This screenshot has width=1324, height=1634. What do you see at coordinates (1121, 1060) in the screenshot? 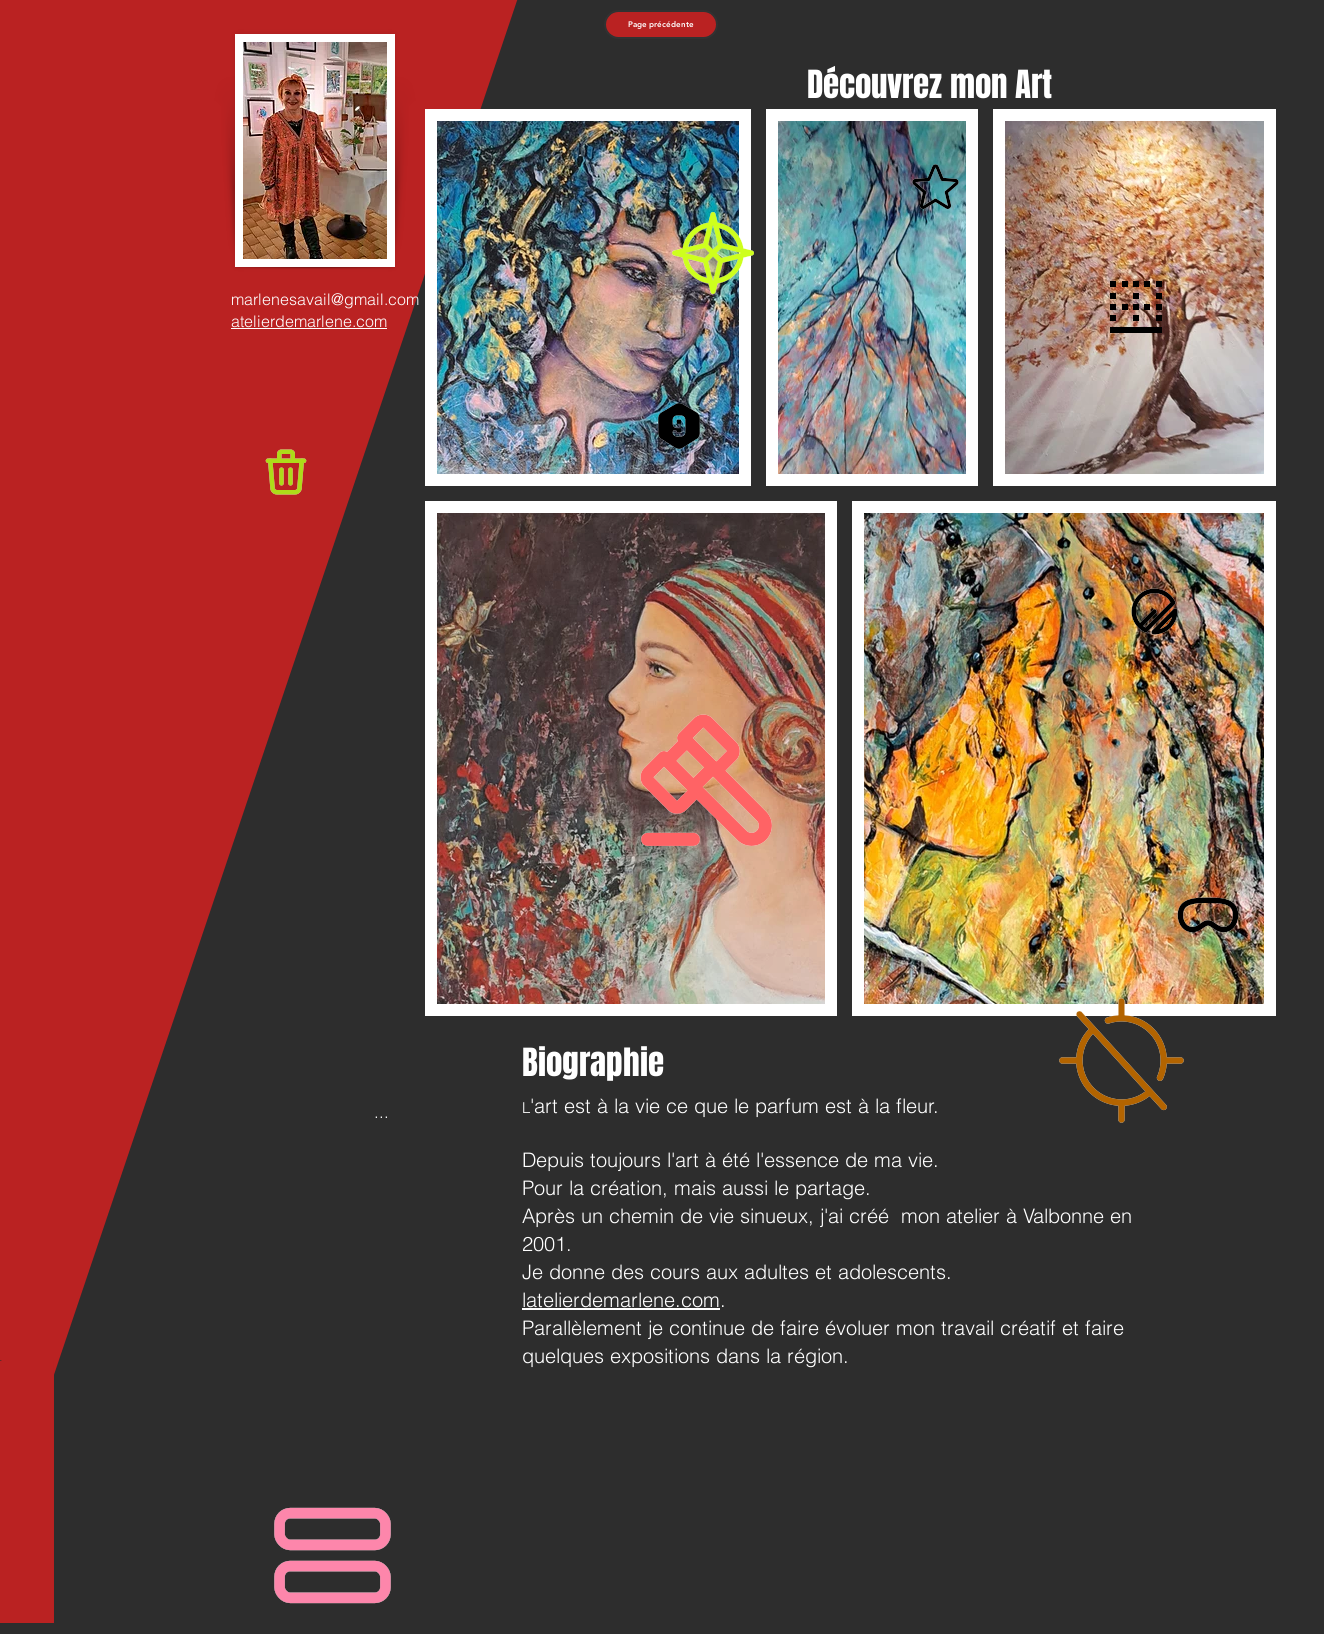
I see `location services disabled` at bounding box center [1121, 1060].